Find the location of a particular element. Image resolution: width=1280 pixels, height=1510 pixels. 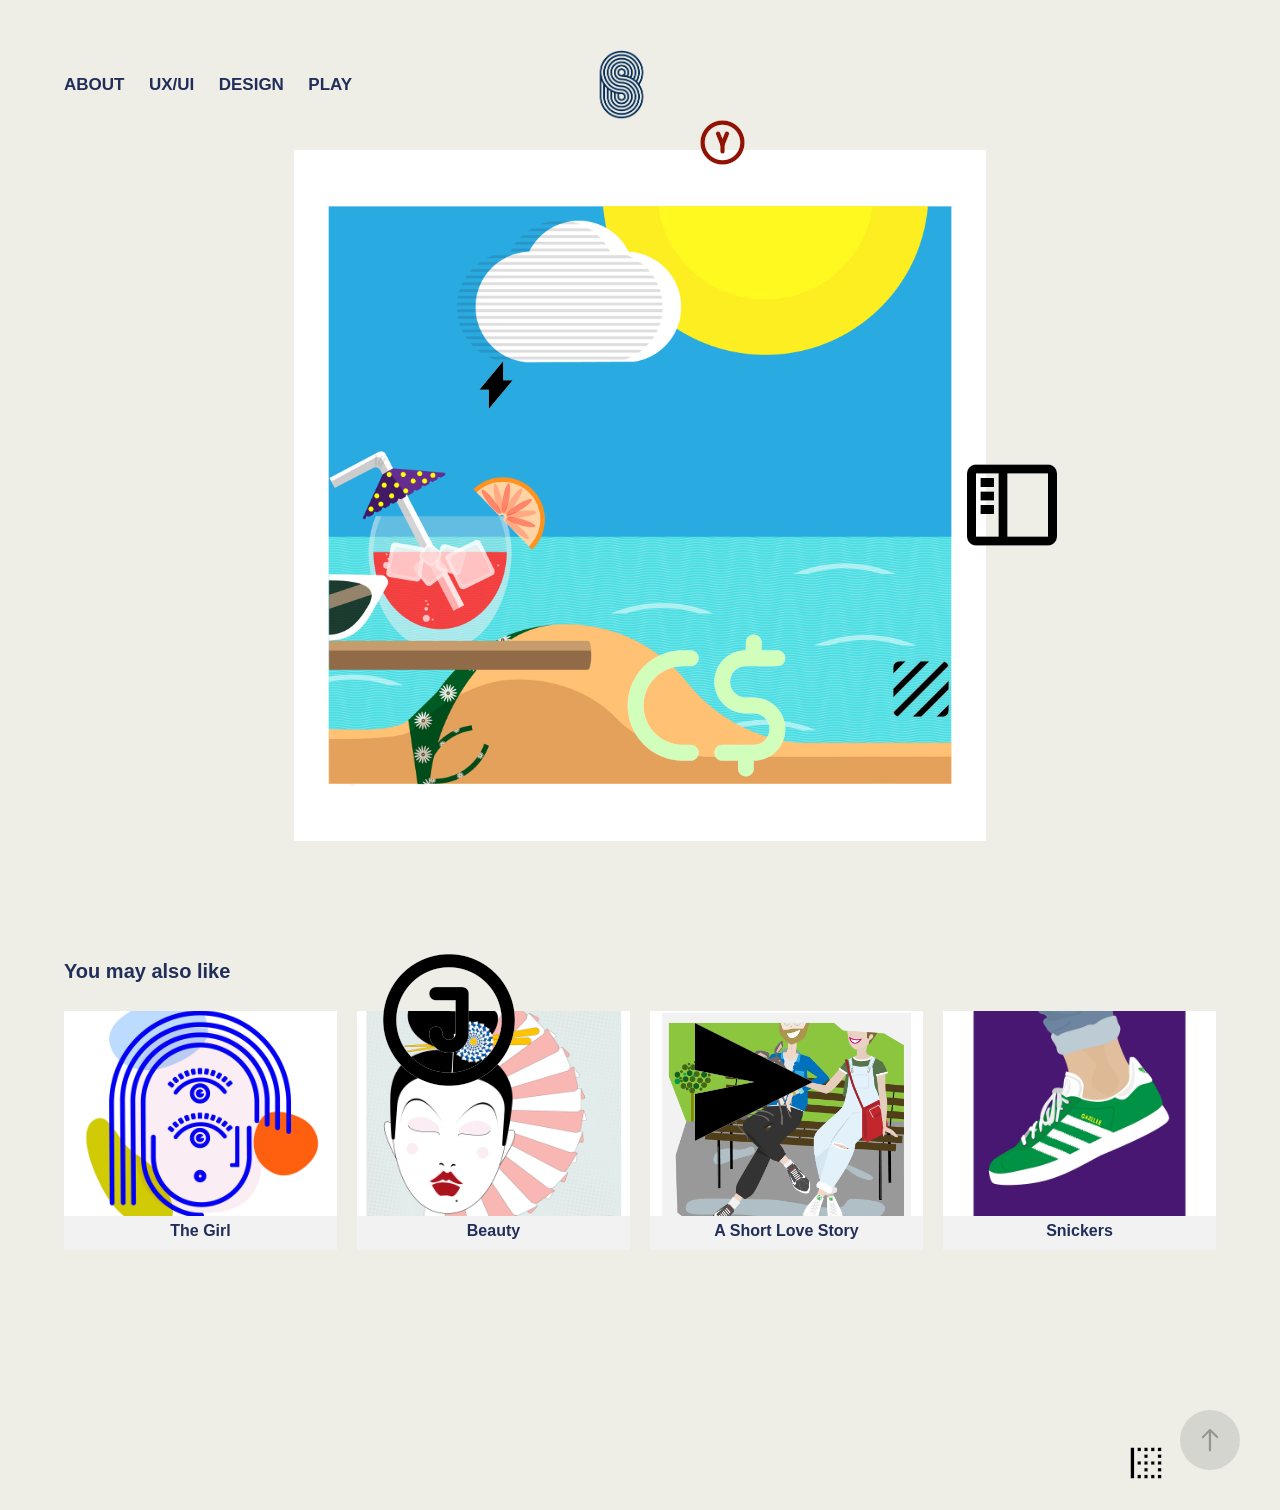

indicates canadian dollar currency is located at coordinates (706, 705).